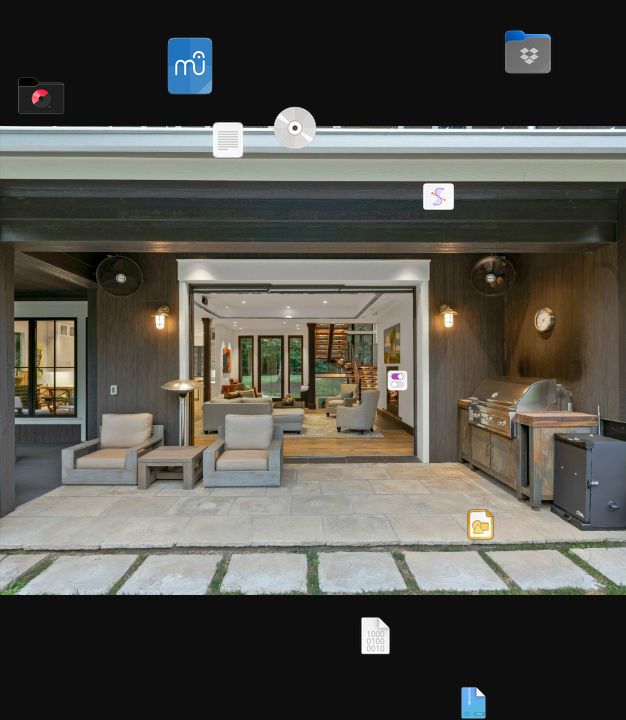  Describe the element at coordinates (295, 128) in the screenshot. I see `indicates a CD-RW (rewritable disc) drive or media` at that location.